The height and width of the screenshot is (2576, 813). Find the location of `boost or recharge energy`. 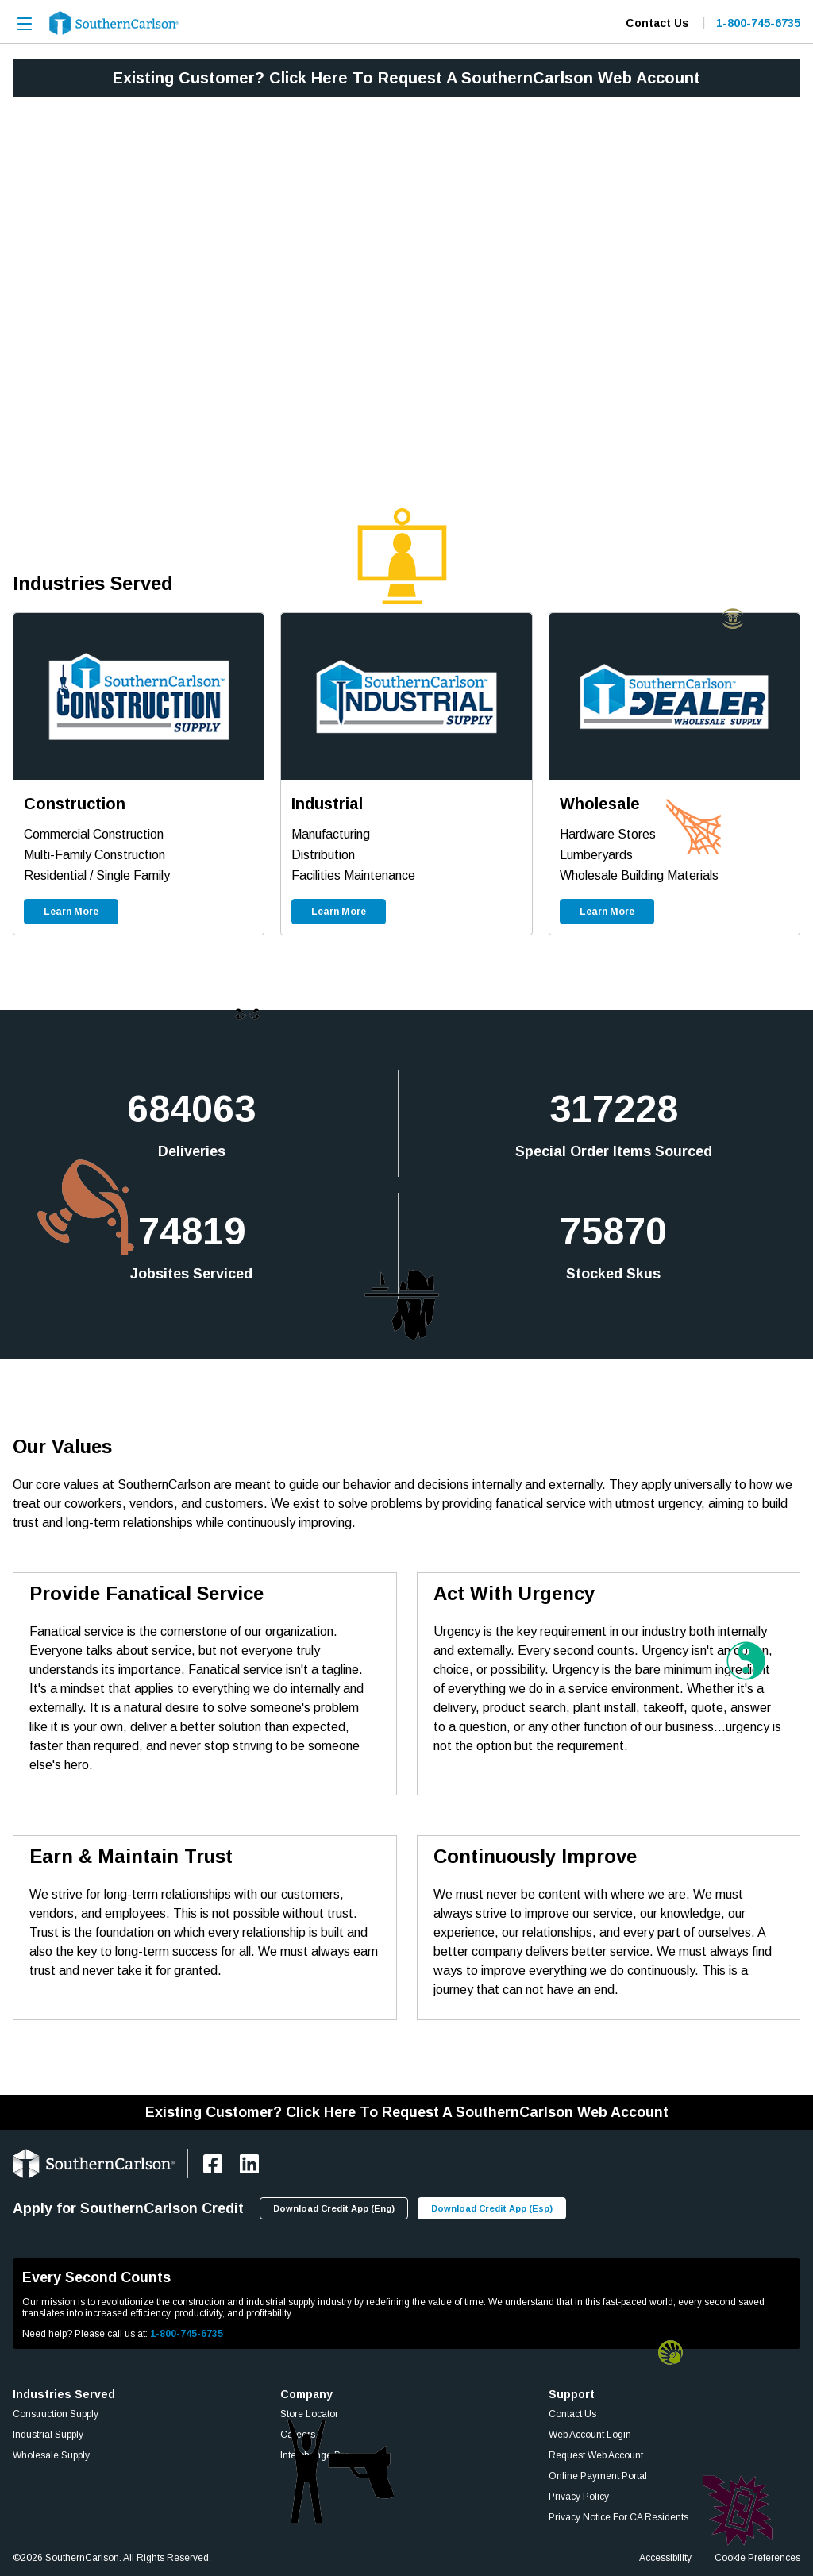

boost or recharge energy is located at coordinates (737, 2510).